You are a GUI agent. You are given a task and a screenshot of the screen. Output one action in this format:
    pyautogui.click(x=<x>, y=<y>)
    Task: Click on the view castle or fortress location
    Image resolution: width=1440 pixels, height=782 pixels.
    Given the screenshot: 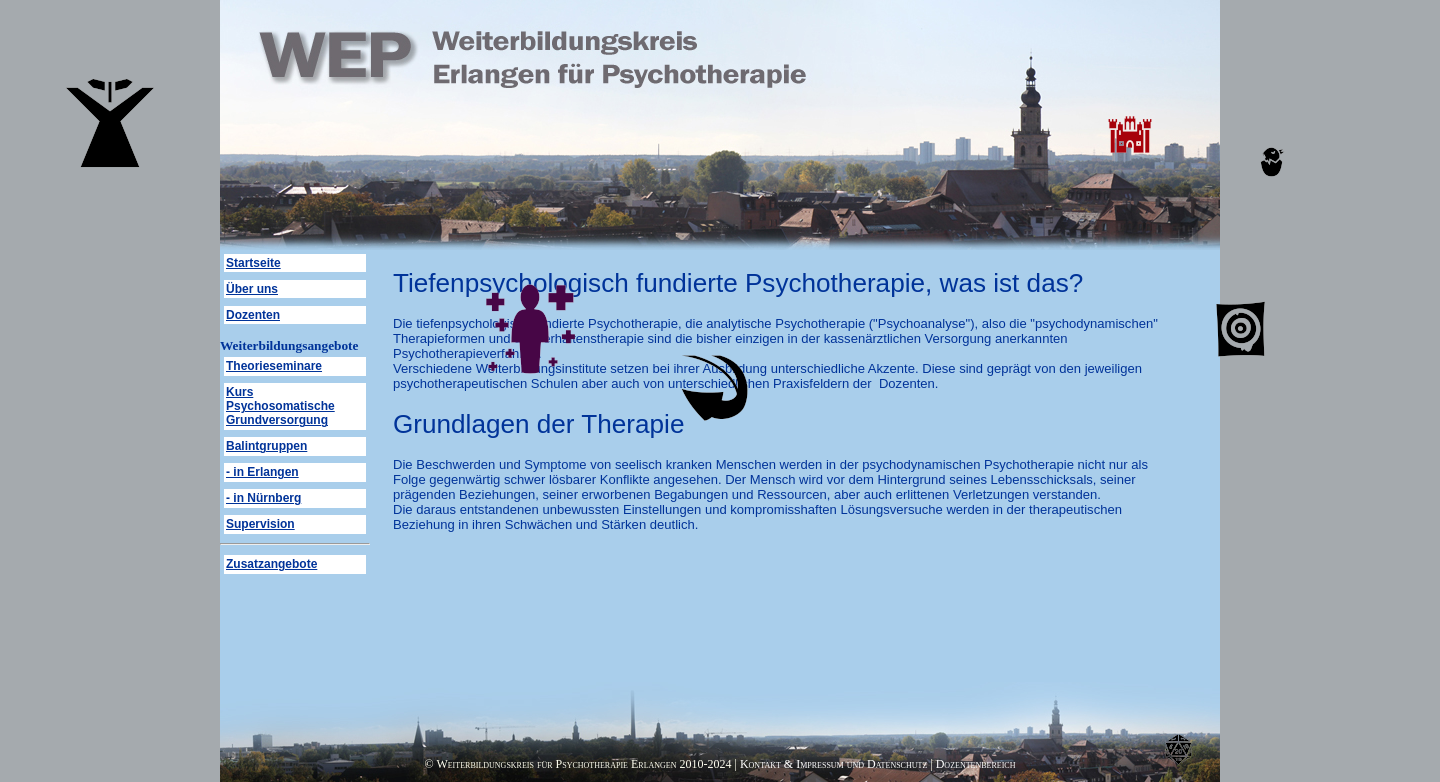 What is the action you would take?
    pyautogui.click(x=1130, y=132)
    